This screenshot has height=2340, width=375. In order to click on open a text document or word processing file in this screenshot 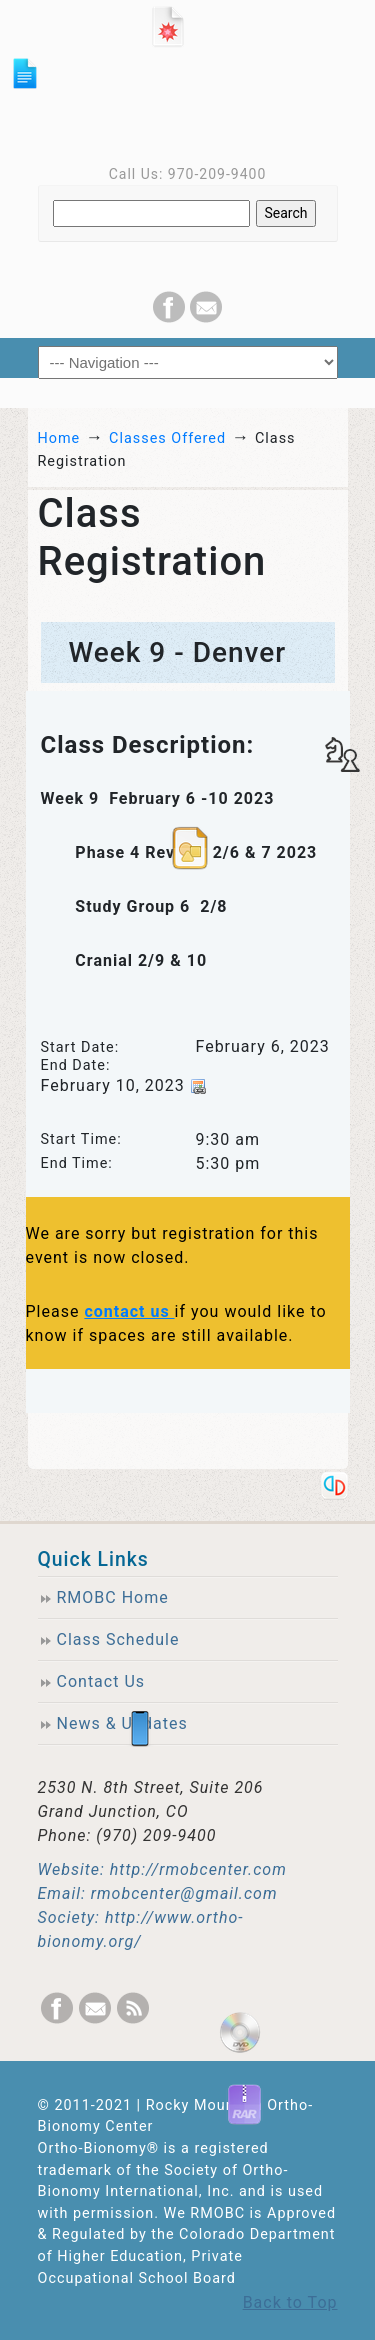, I will do `click(25, 74)`.